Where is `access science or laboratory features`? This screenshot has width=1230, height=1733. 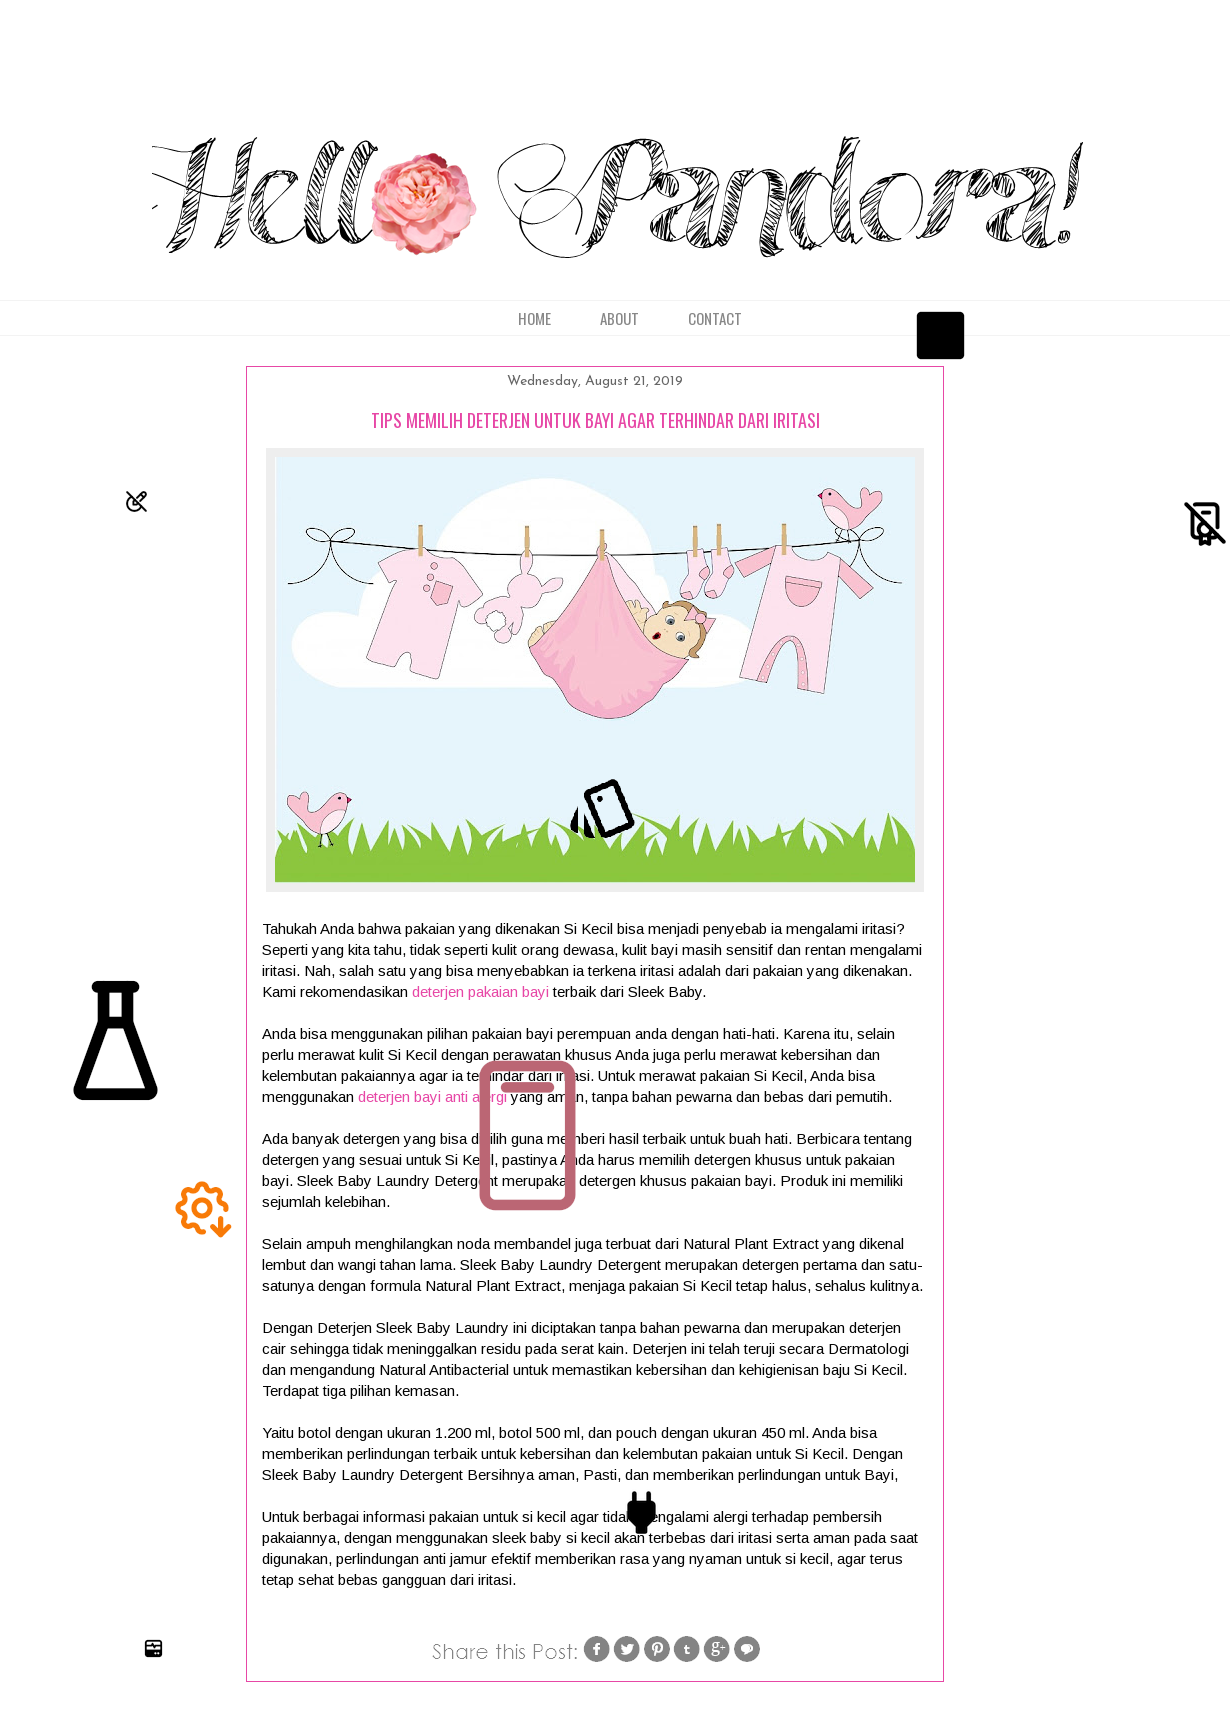 access science or laboratory features is located at coordinates (115, 1040).